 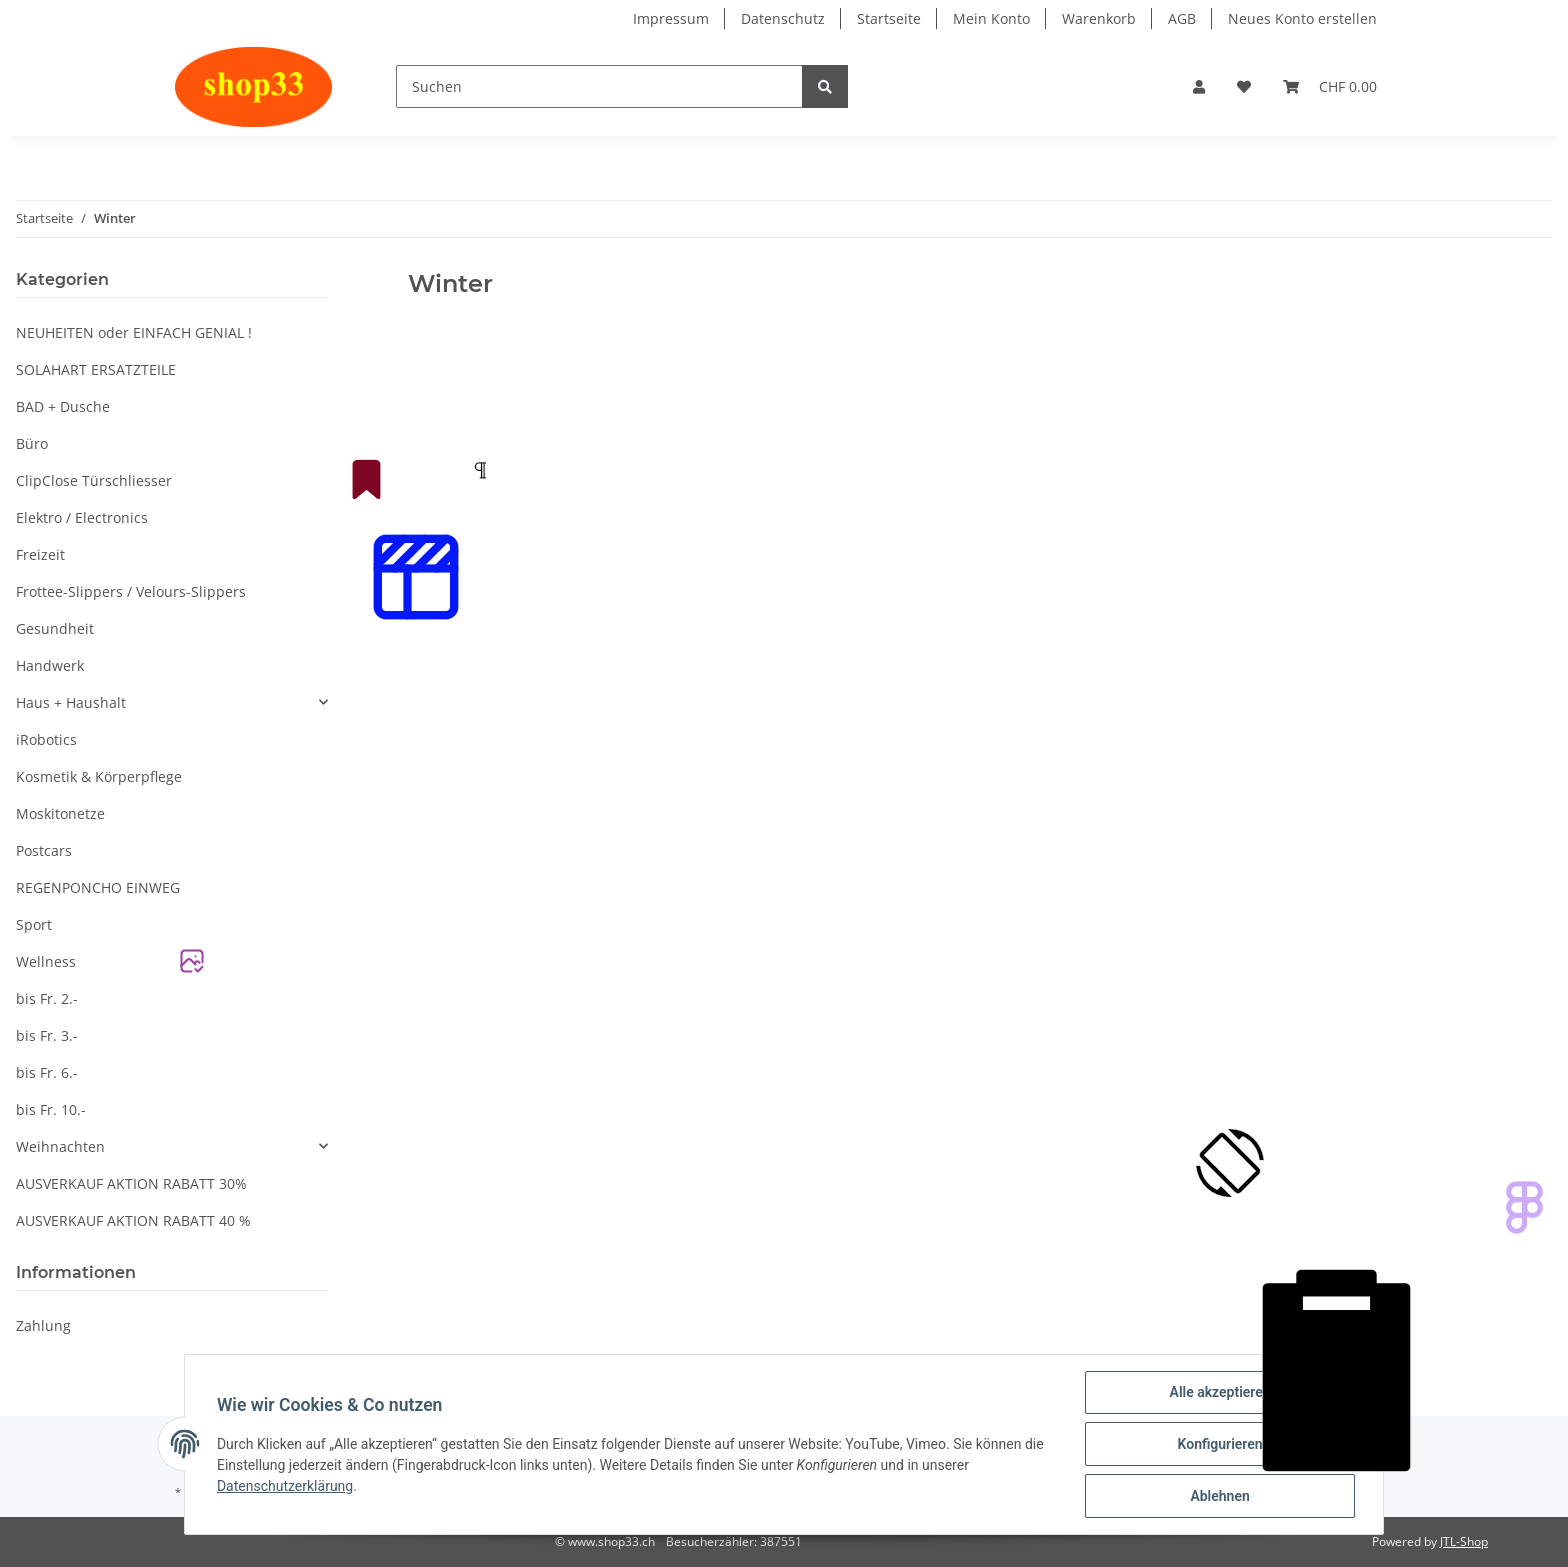 I want to click on open figma design file, so click(x=1524, y=1207).